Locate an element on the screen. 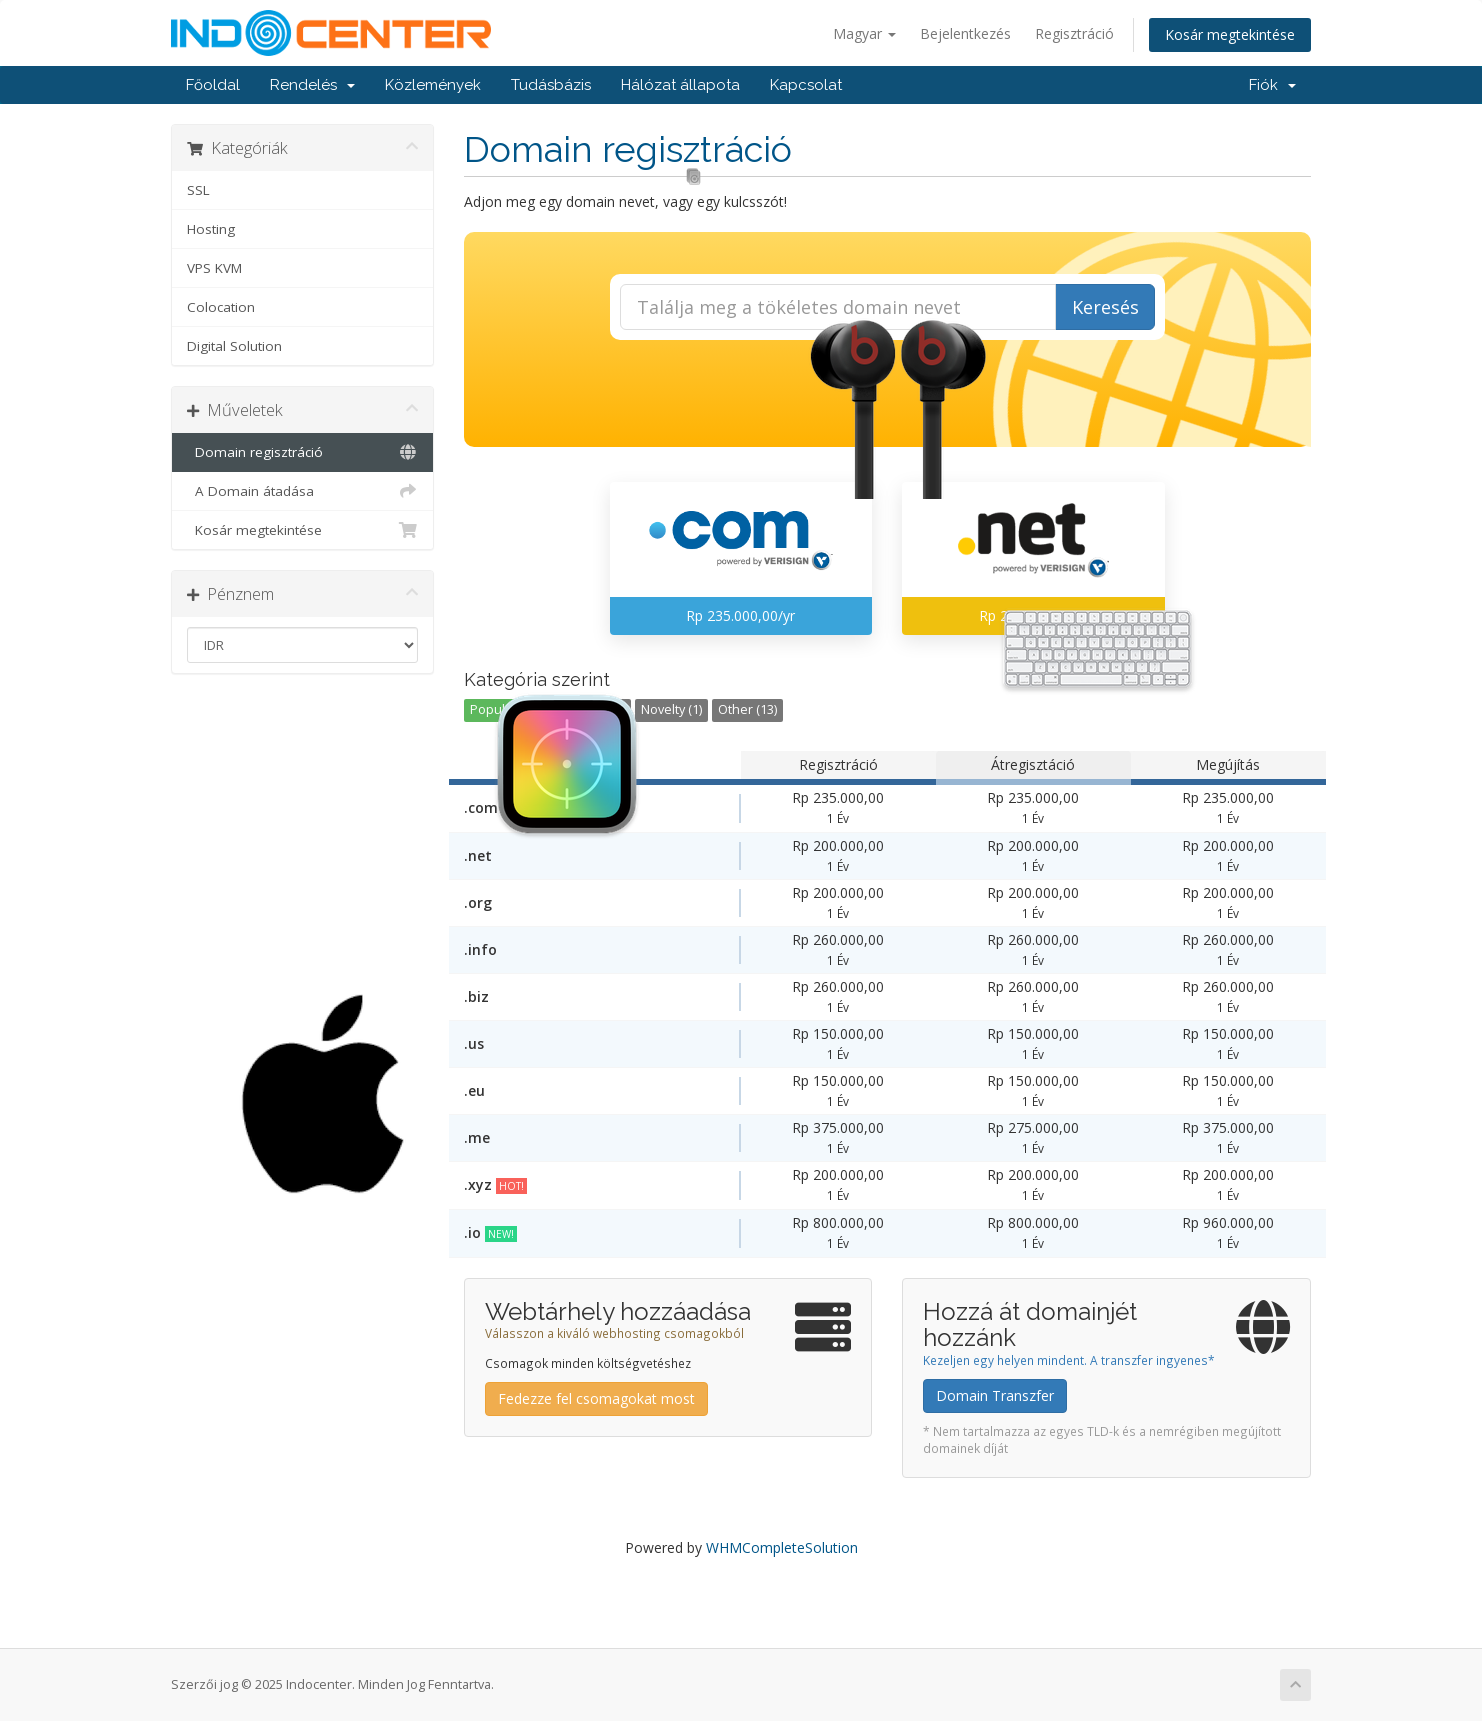  calibrate display color and settings is located at coordinates (567, 764).